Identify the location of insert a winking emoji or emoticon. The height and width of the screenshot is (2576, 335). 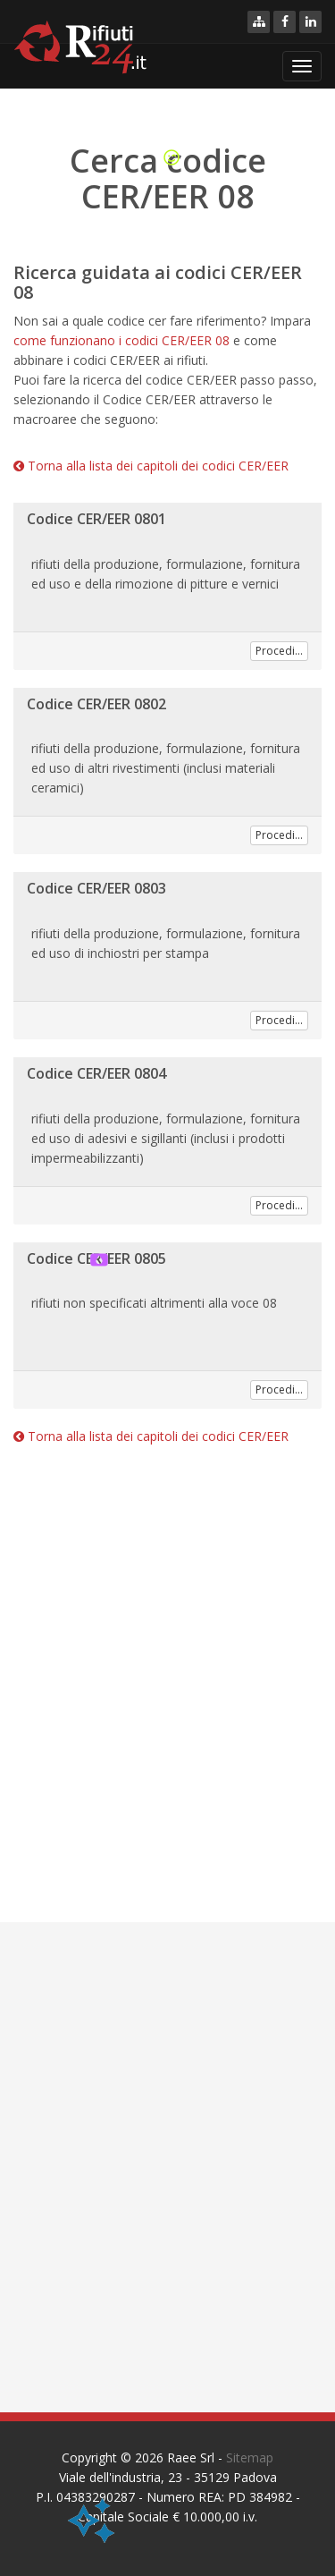
(172, 157).